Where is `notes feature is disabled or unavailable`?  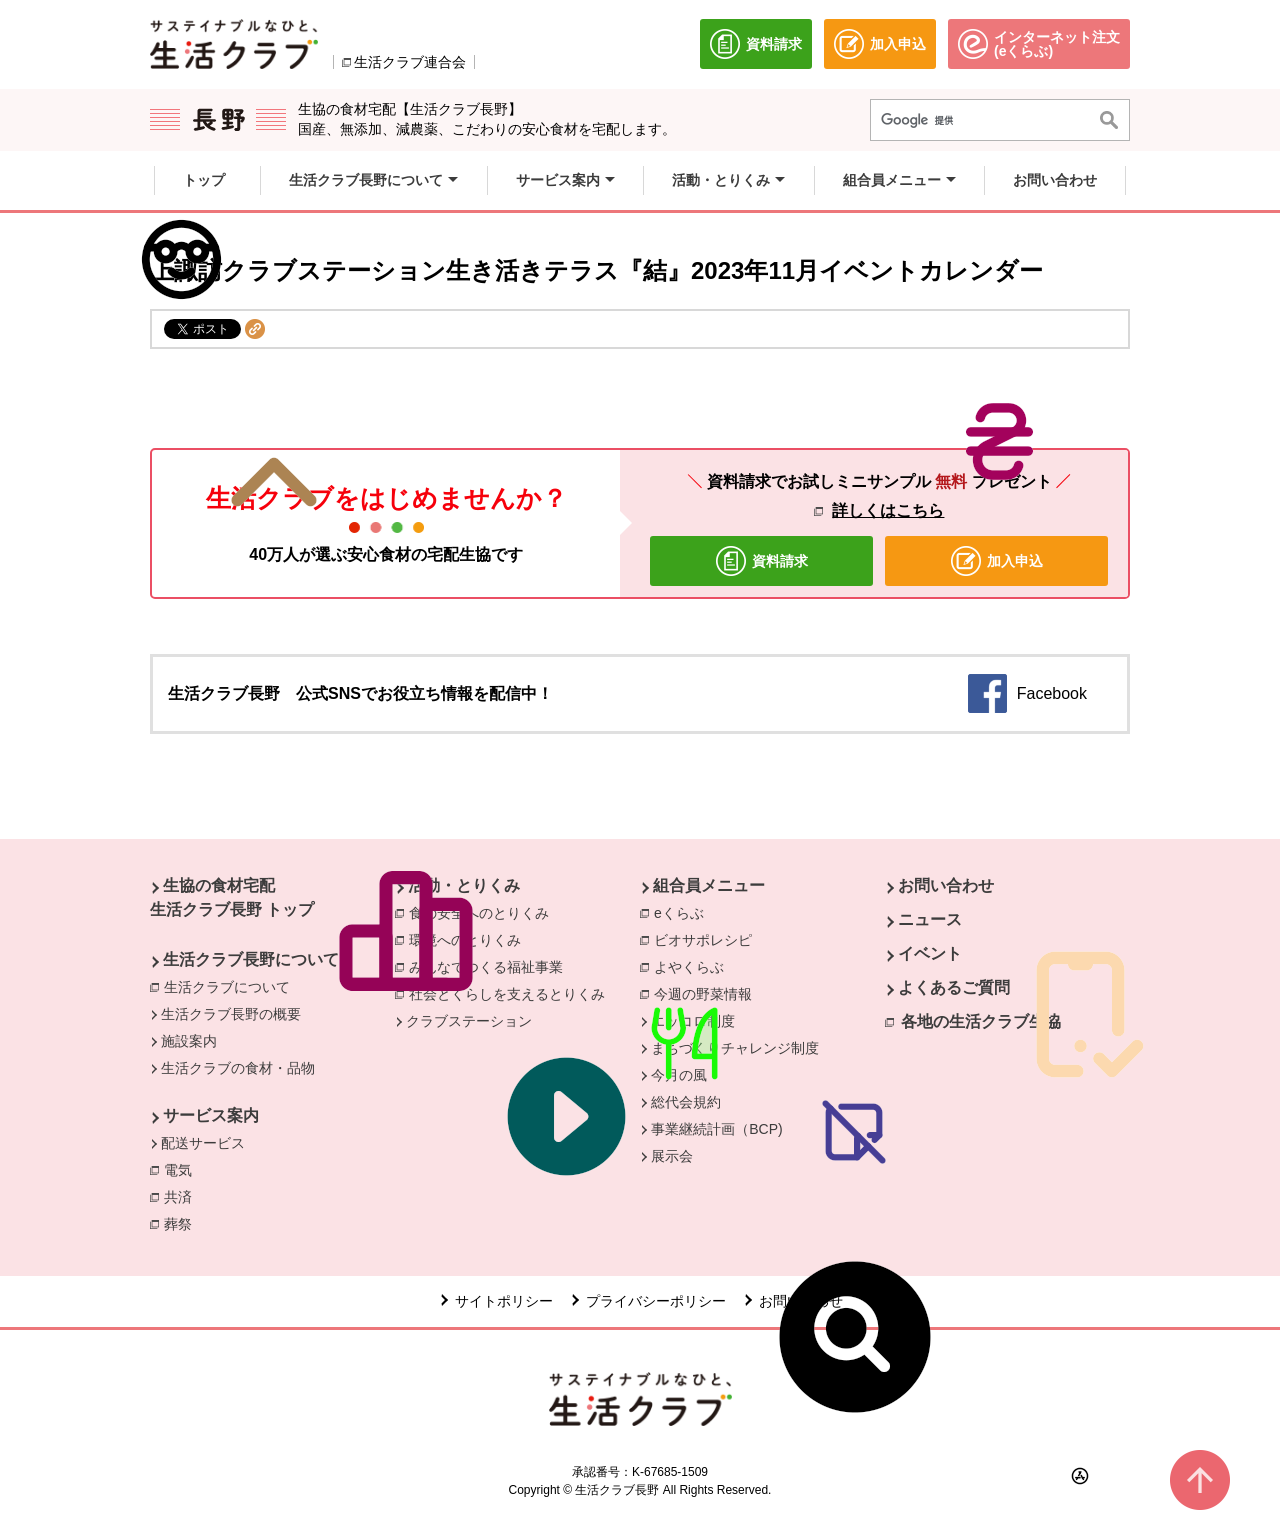
notes feature is disabled or unavailable is located at coordinates (854, 1132).